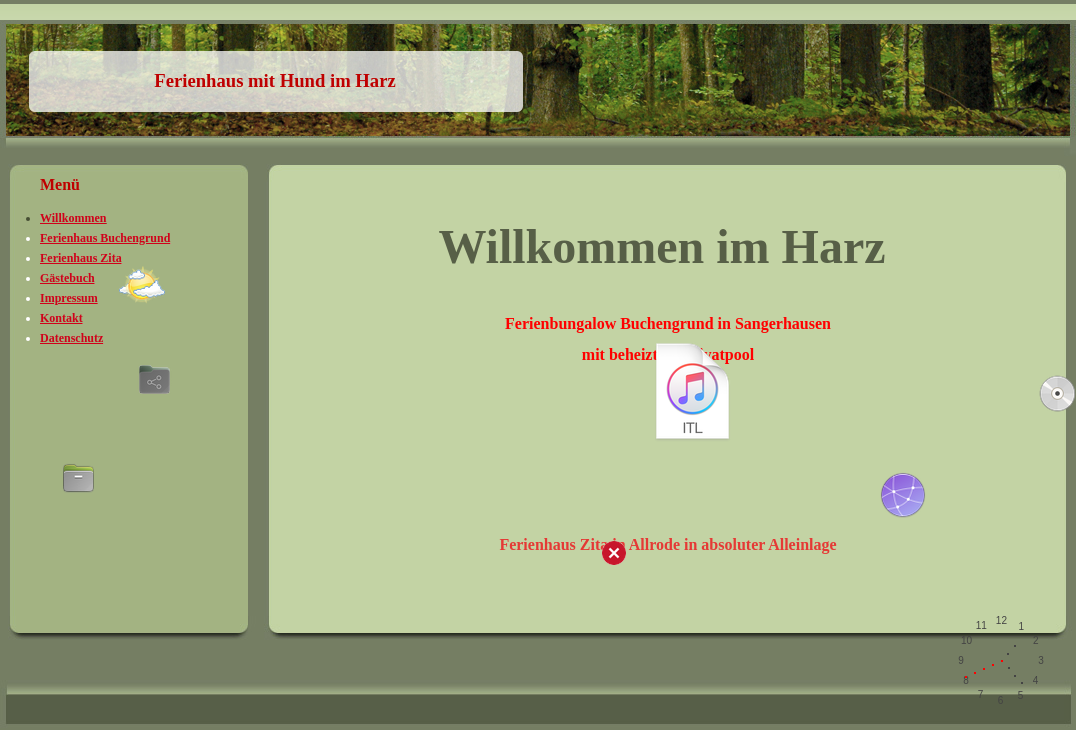 The image size is (1076, 730). I want to click on iTunes library database file, so click(692, 393).